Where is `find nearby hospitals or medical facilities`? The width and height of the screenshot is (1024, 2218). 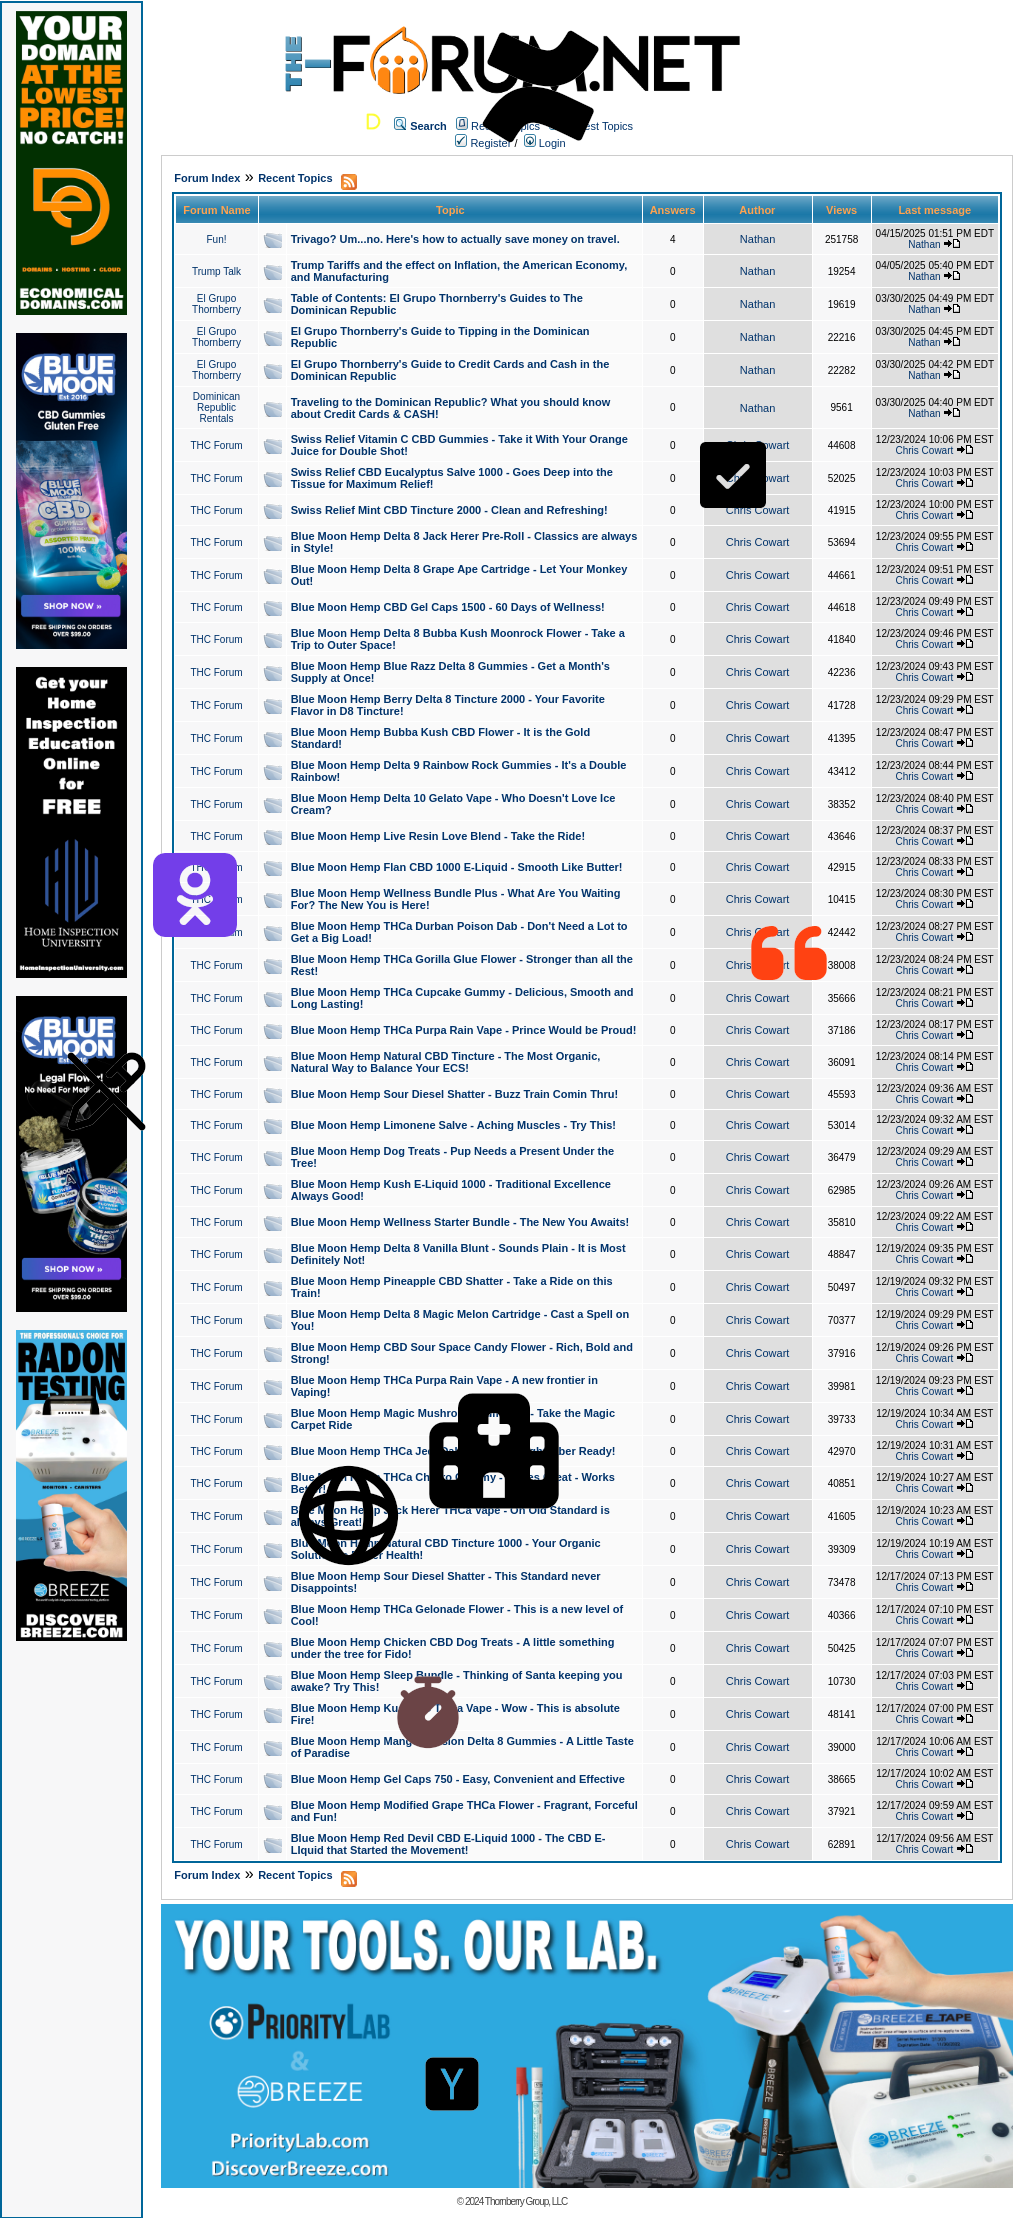
find nearby hospitals or medical facilities is located at coordinates (494, 1451).